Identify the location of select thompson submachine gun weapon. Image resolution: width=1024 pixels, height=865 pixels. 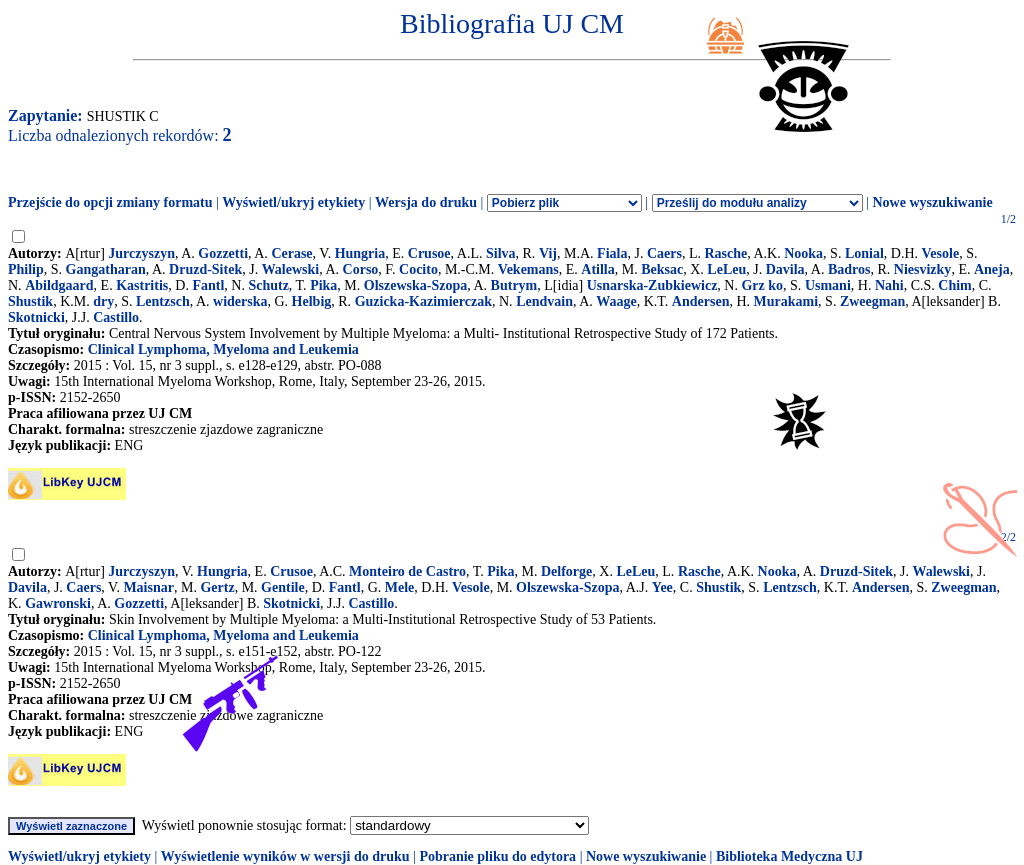
(230, 703).